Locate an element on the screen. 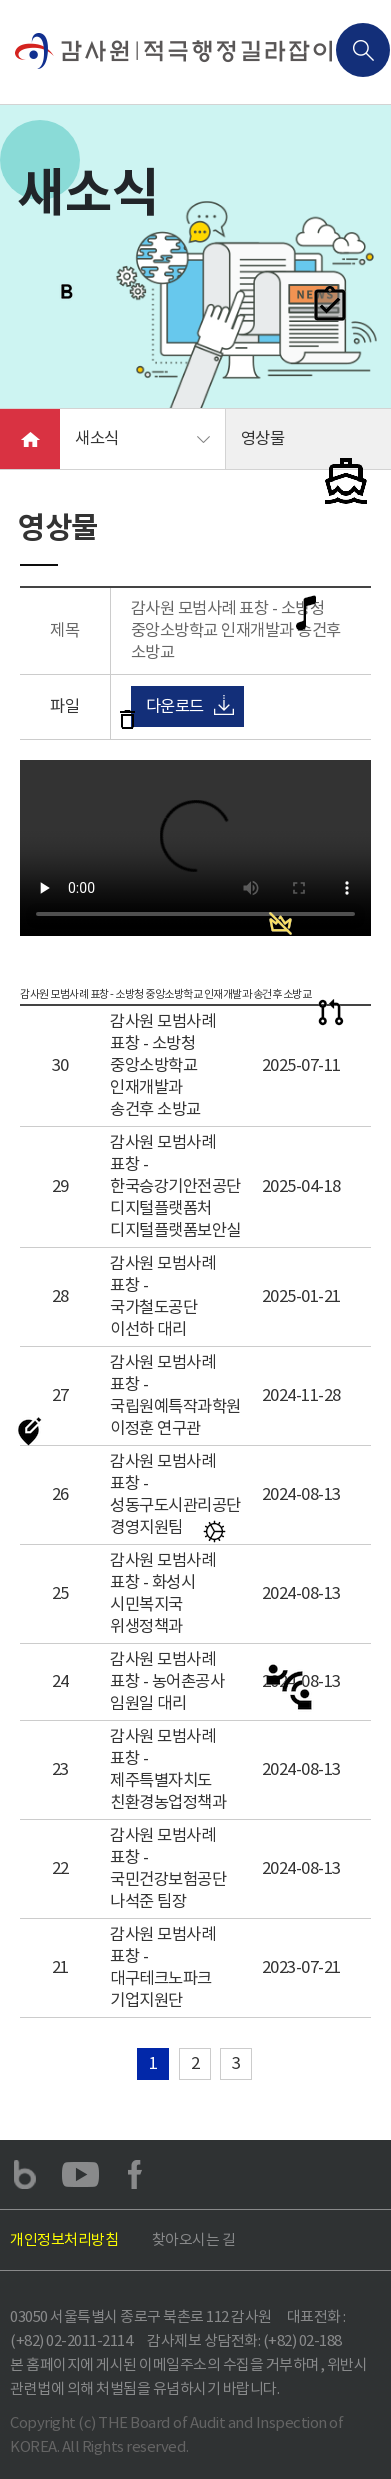 The image size is (391, 2479). delete selected item is located at coordinates (127, 719).